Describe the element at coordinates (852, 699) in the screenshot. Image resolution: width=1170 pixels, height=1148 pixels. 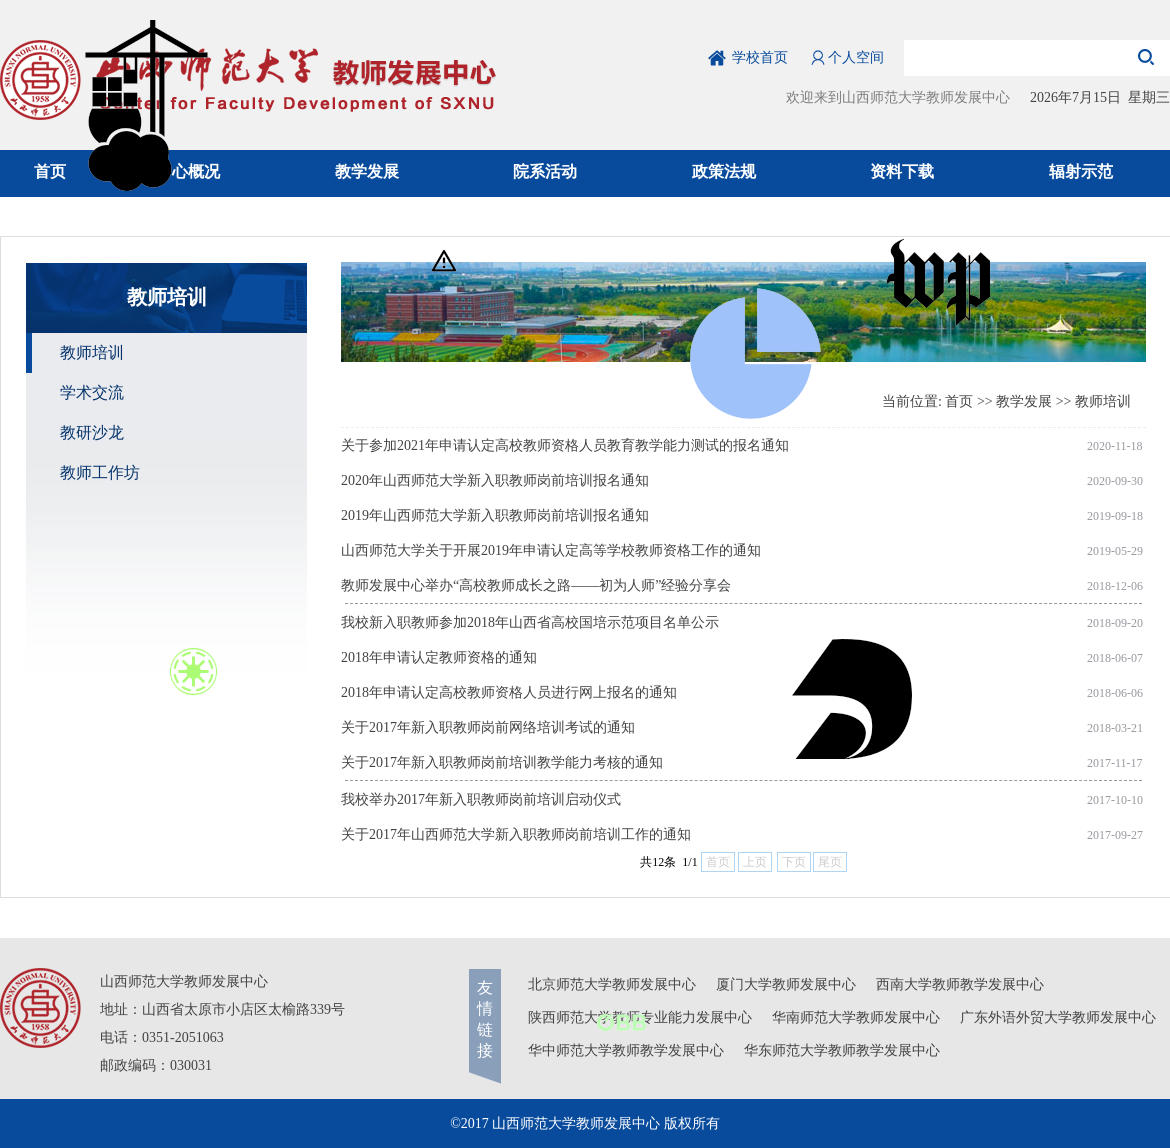
I see `open deepnote collaborative notebook` at that location.